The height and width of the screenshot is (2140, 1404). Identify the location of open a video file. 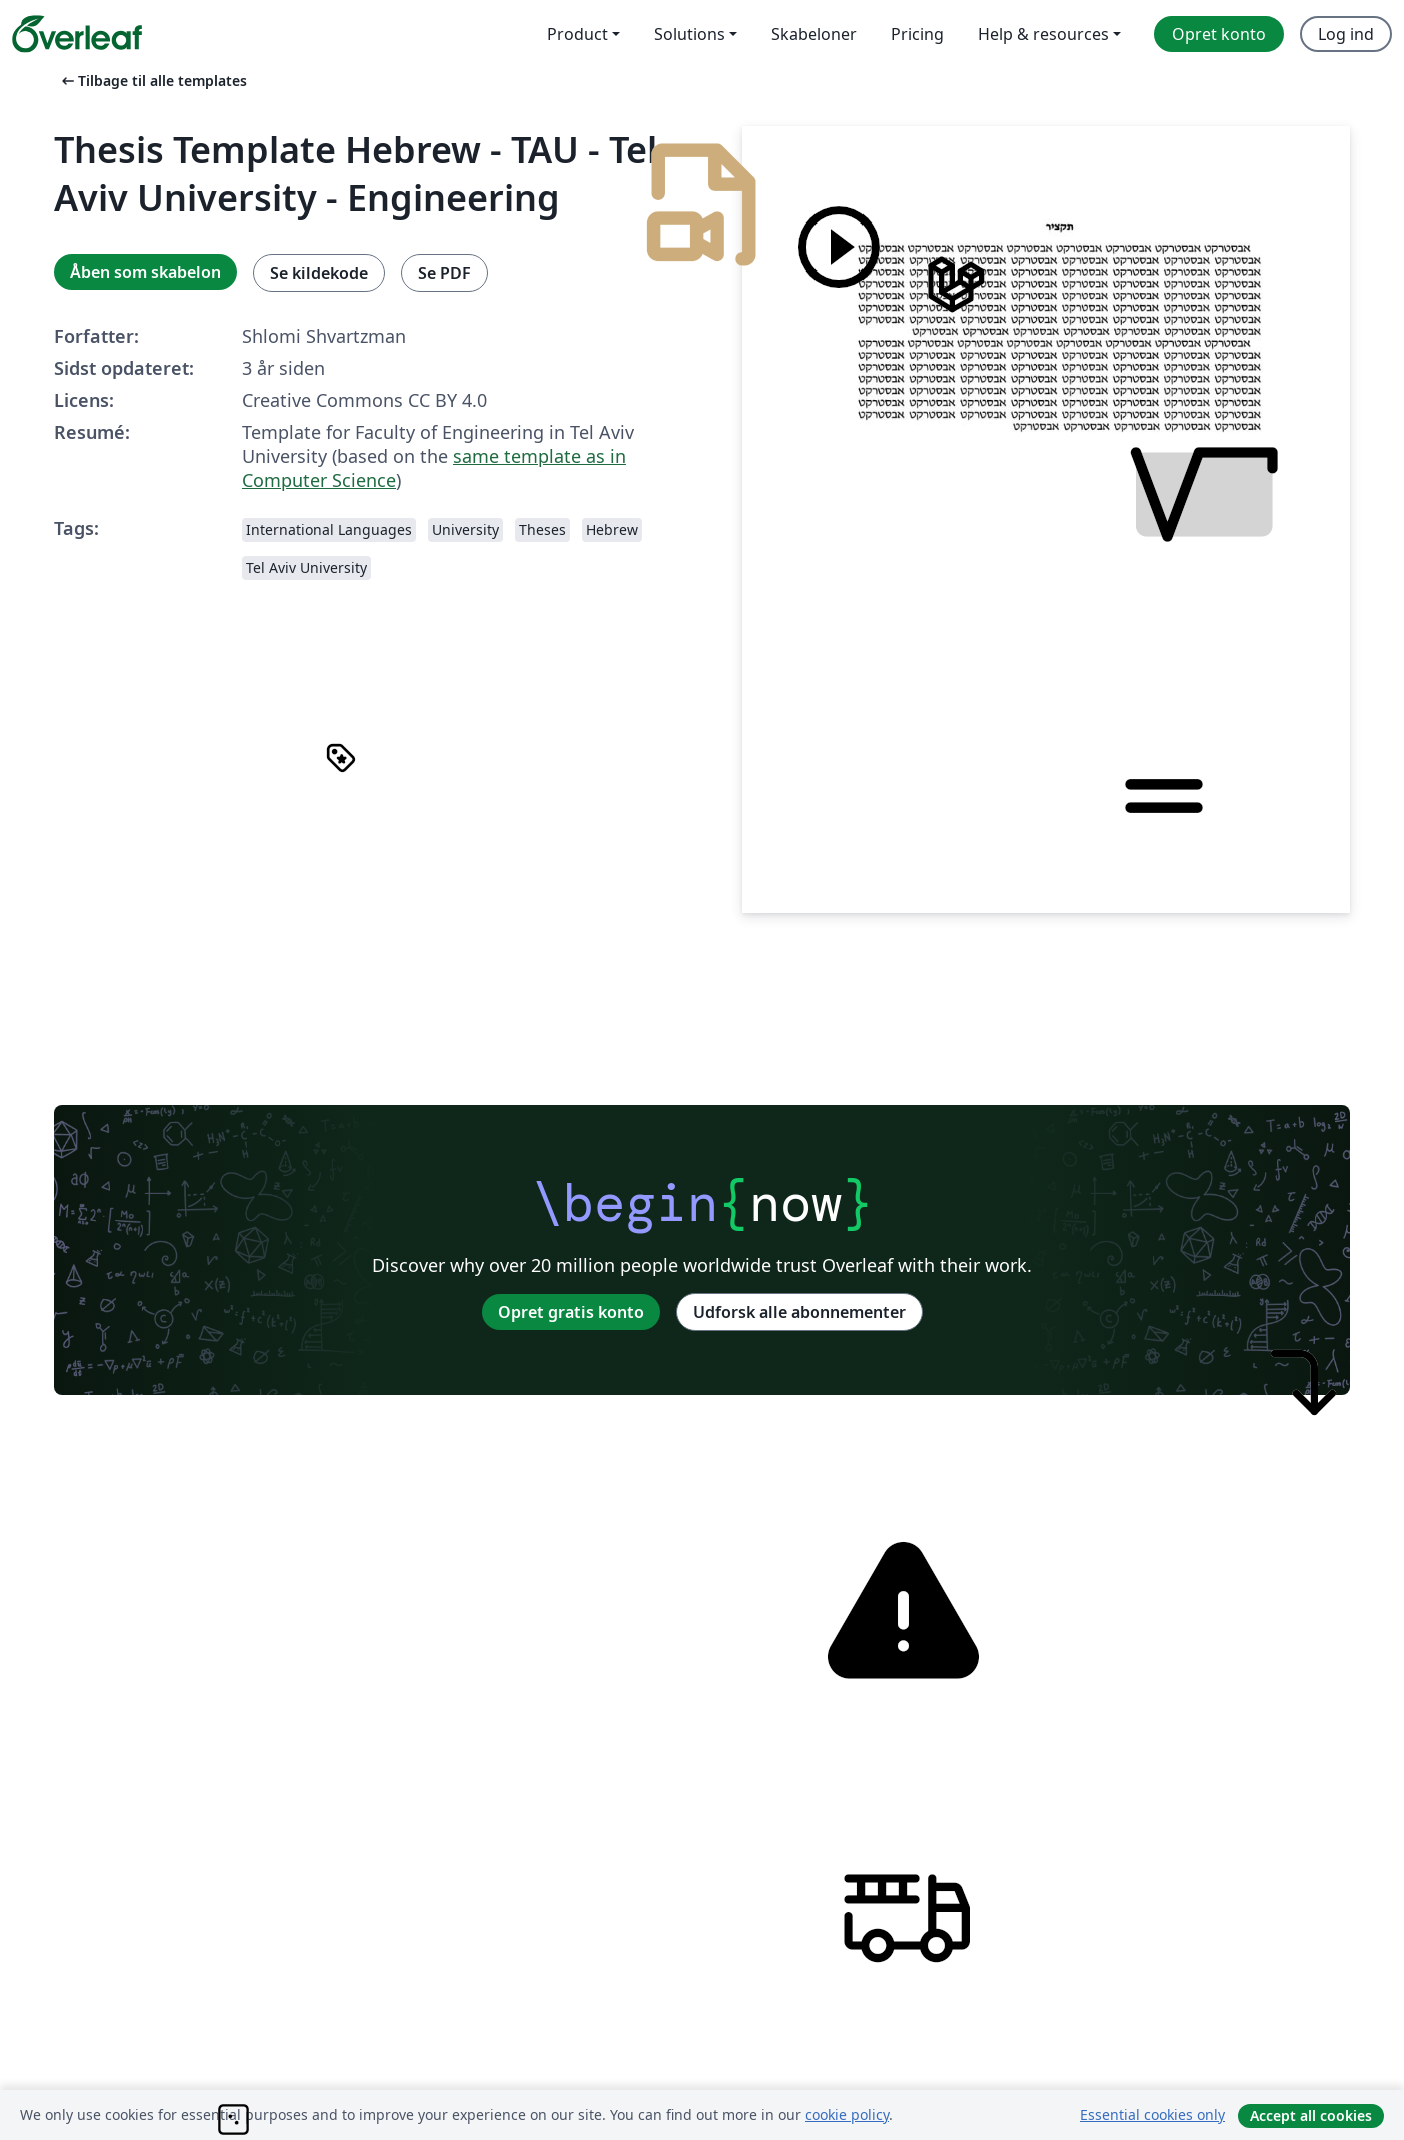
(703, 204).